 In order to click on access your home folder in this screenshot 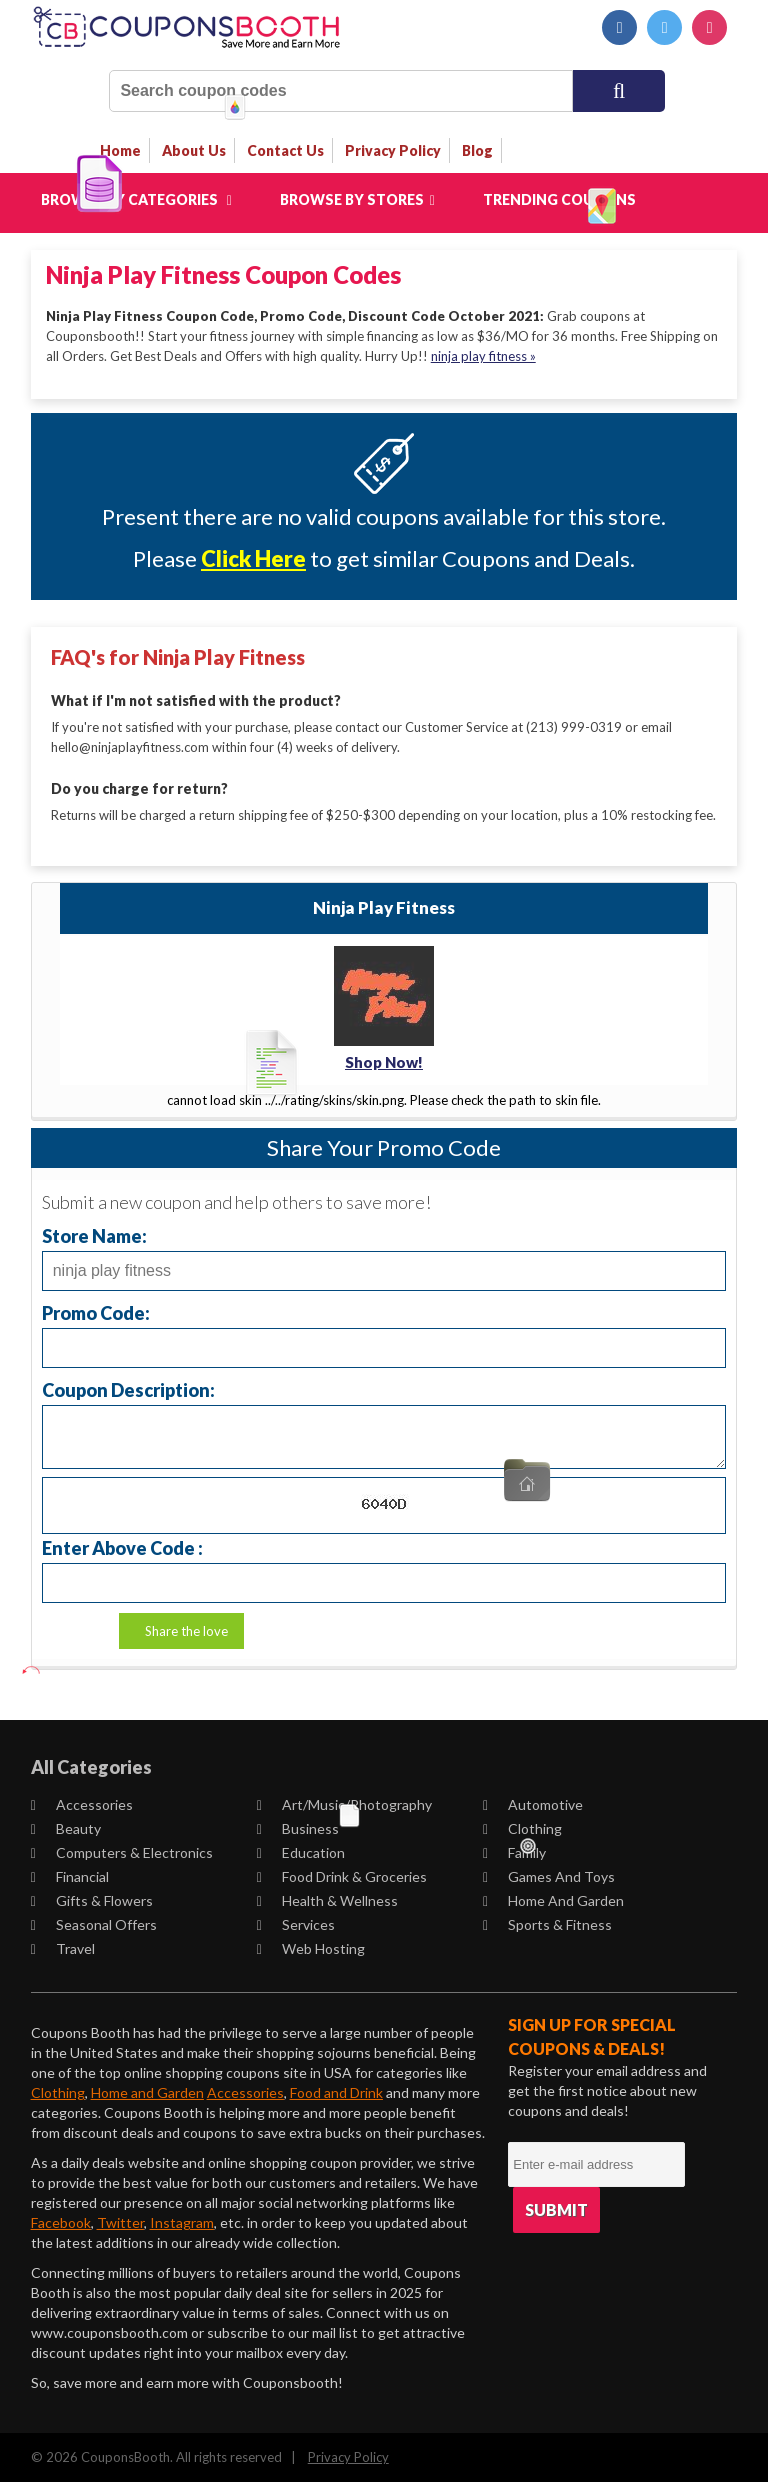, I will do `click(527, 1480)`.